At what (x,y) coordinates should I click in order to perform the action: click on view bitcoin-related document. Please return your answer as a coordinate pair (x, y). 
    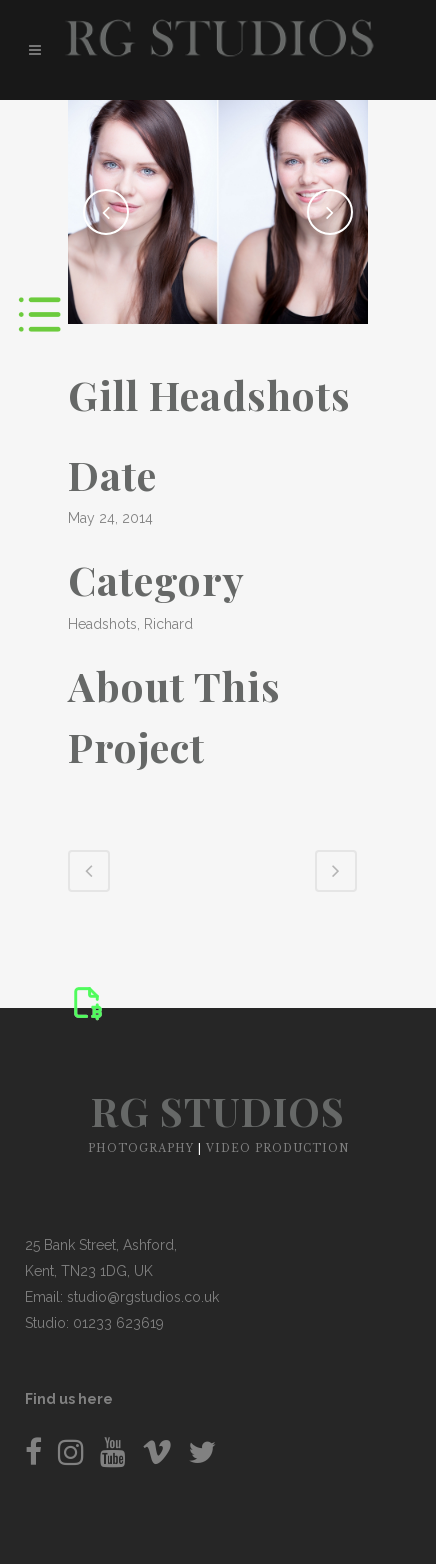
    Looking at the image, I should click on (86, 1002).